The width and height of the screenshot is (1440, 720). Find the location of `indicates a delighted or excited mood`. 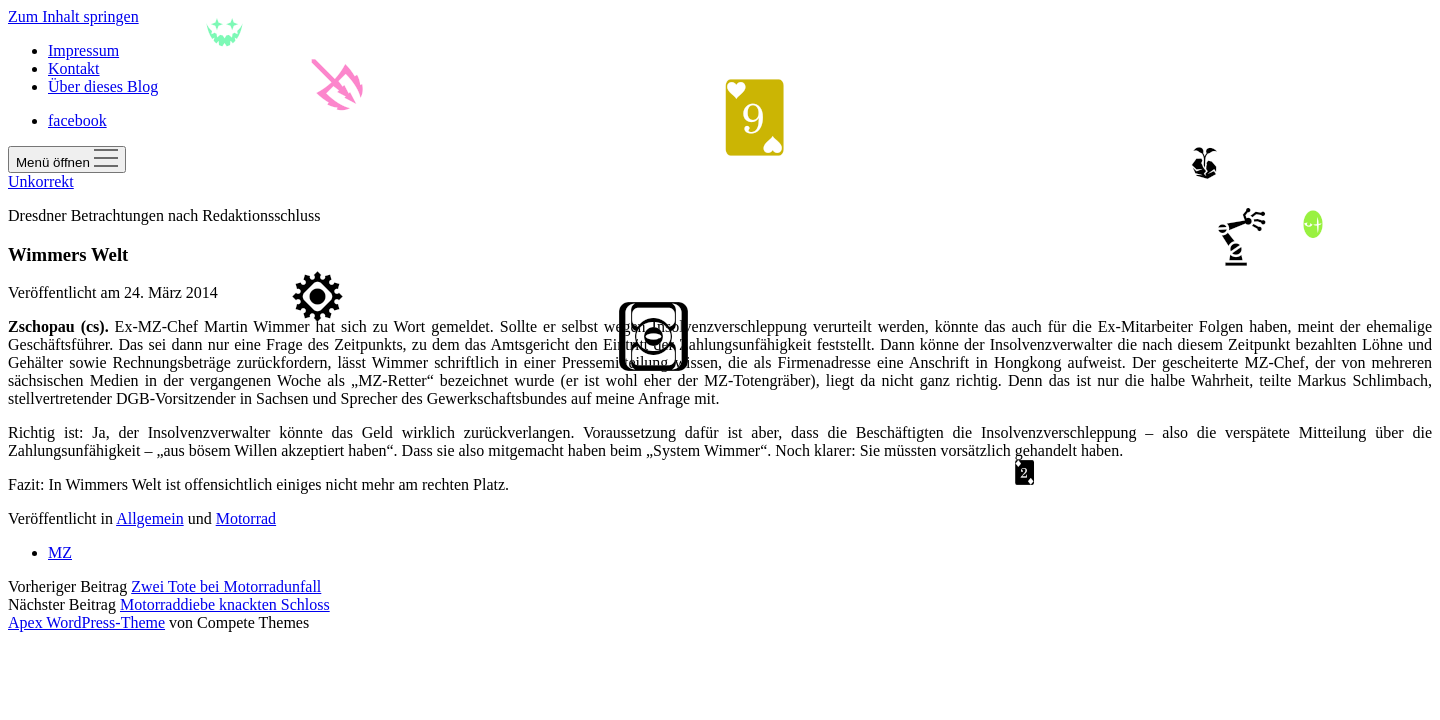

indicates a delighted or excited mood is located at coordinates (224, 31).